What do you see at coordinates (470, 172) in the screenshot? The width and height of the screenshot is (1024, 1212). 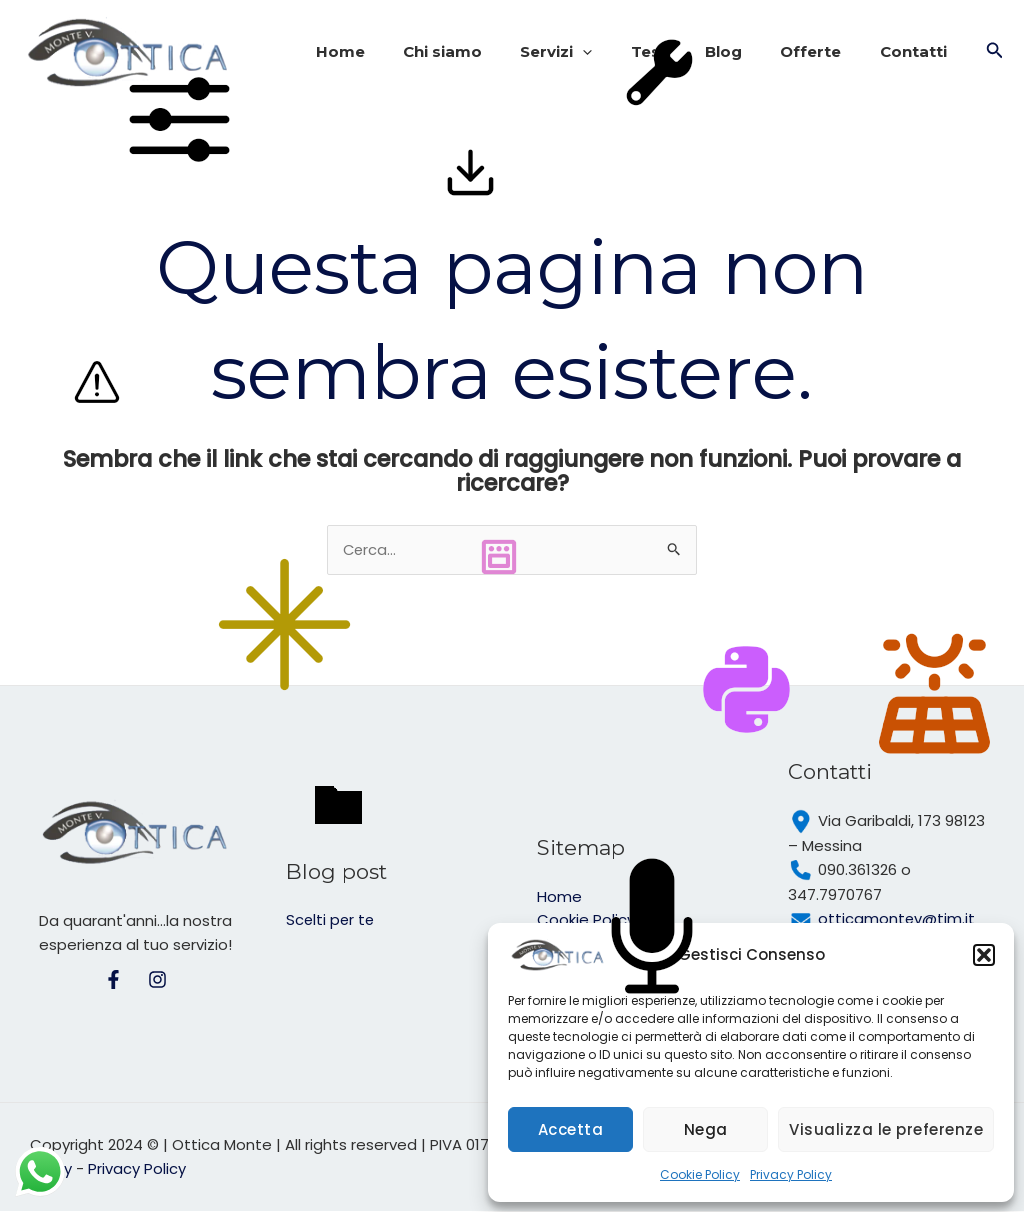 I see `download a file or content` at bounding box center [470, 172].